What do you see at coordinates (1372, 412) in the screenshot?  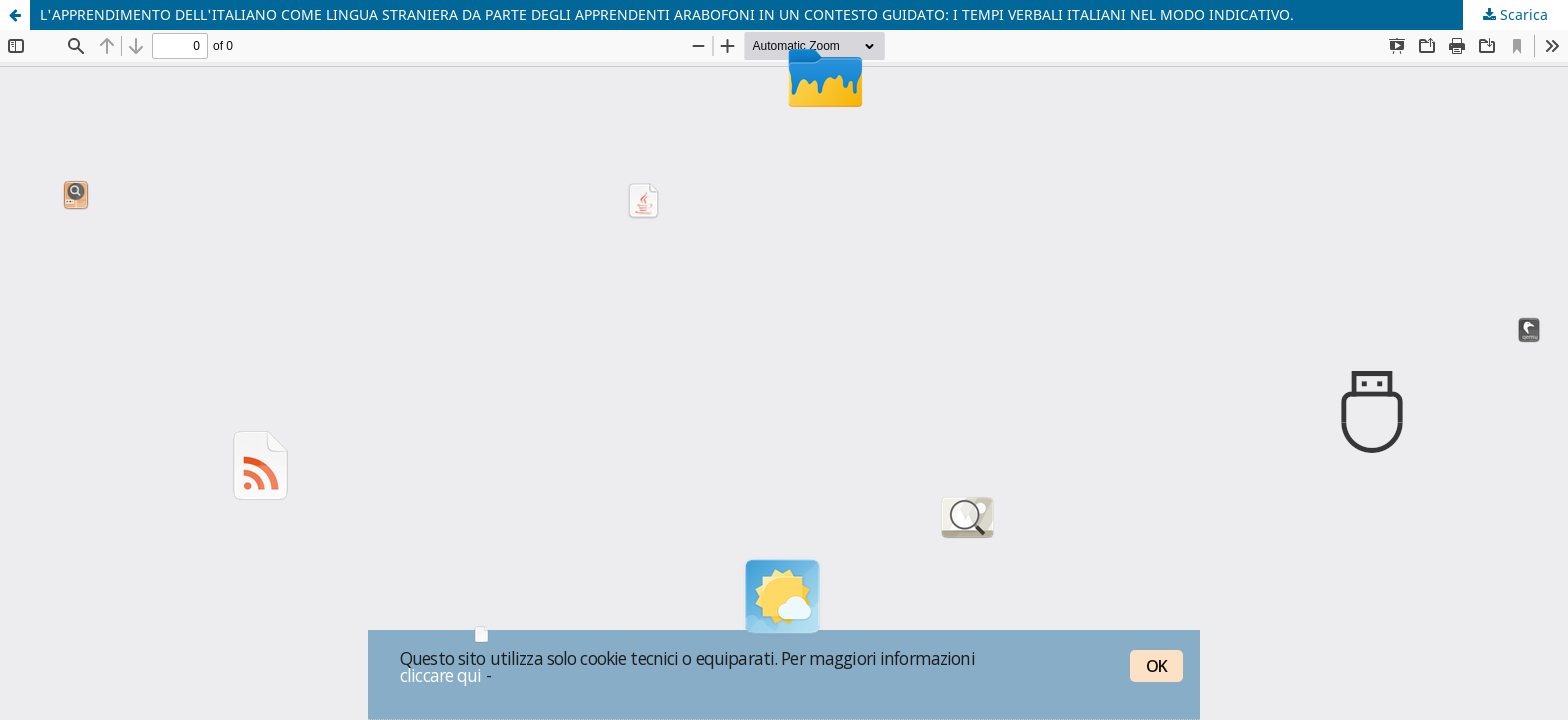 I see `access connected USB drive` at bounding box center [1372, 412].